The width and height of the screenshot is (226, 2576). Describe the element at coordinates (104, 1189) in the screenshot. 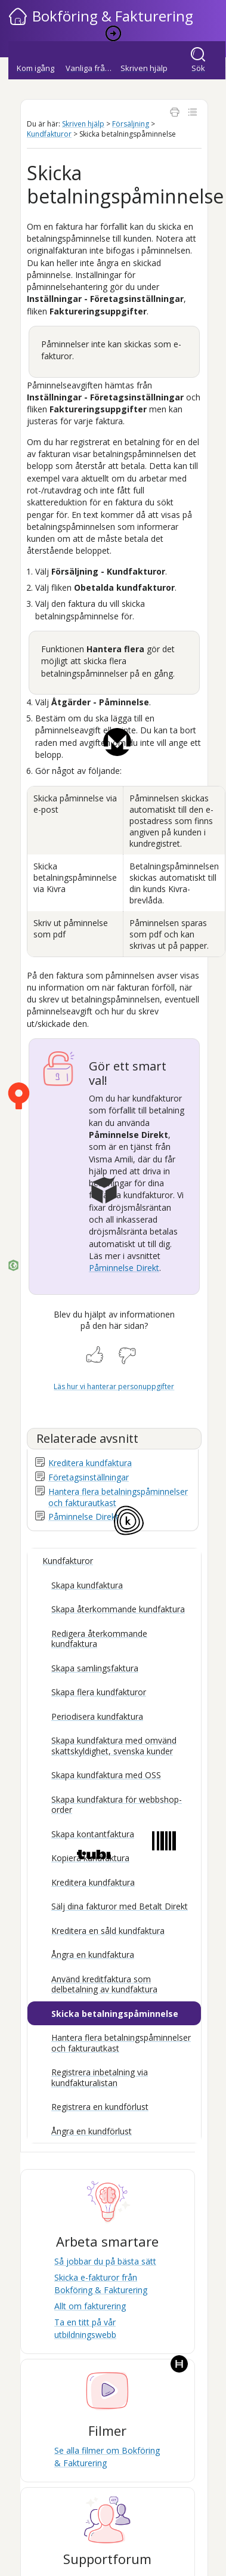

I see `semantic web technology or linked data services` at that location.